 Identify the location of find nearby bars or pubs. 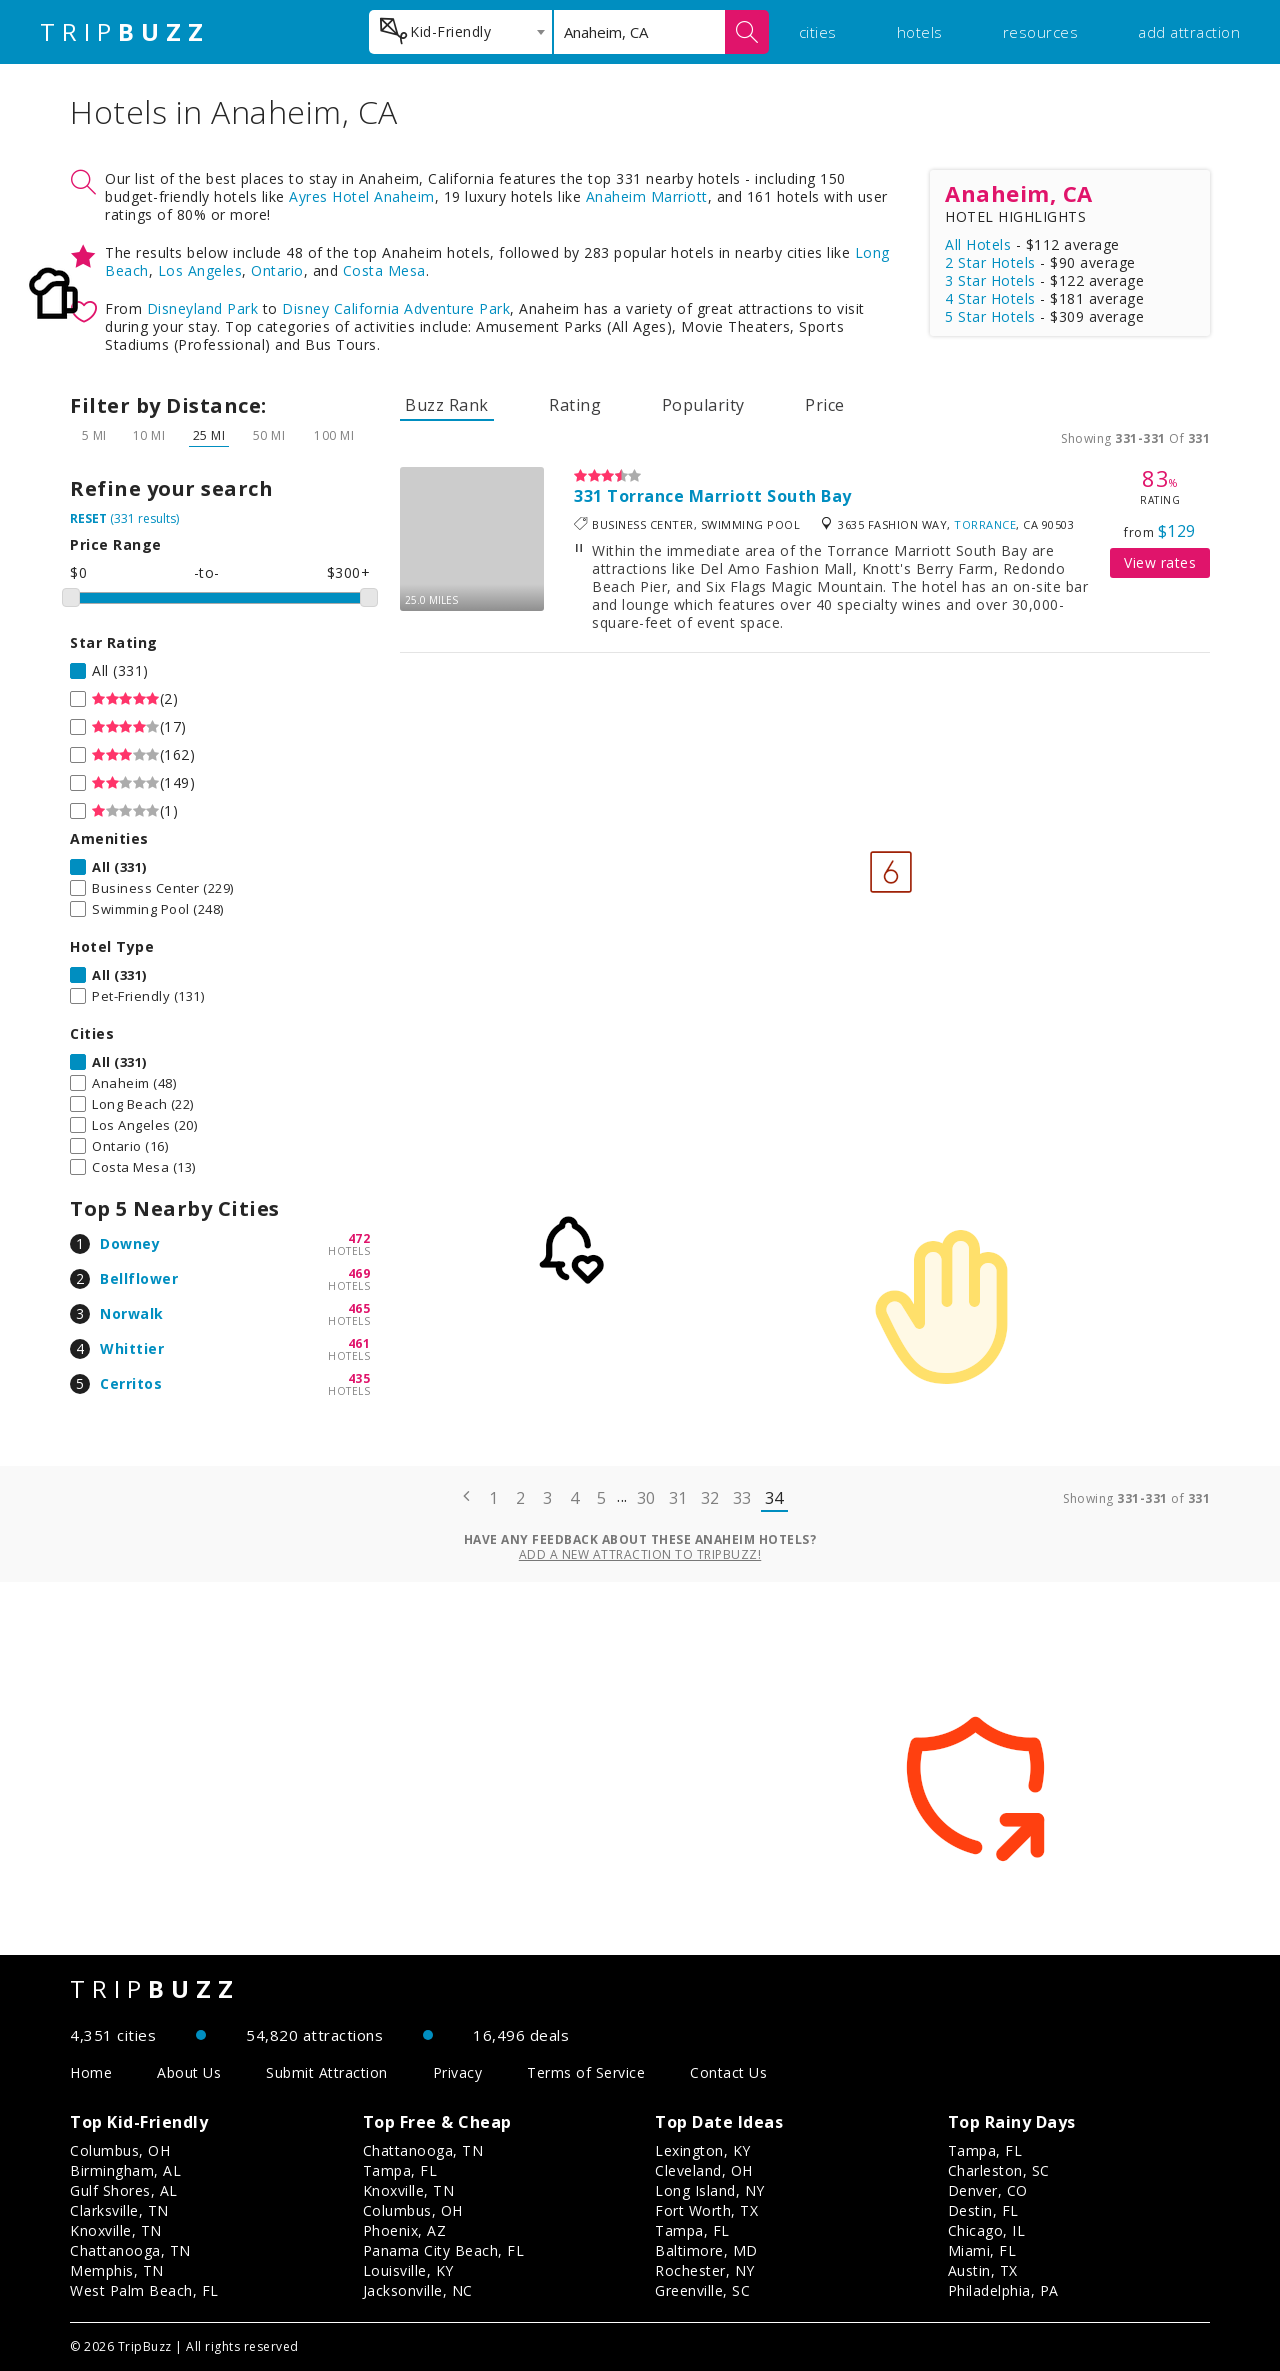
(53, 294).